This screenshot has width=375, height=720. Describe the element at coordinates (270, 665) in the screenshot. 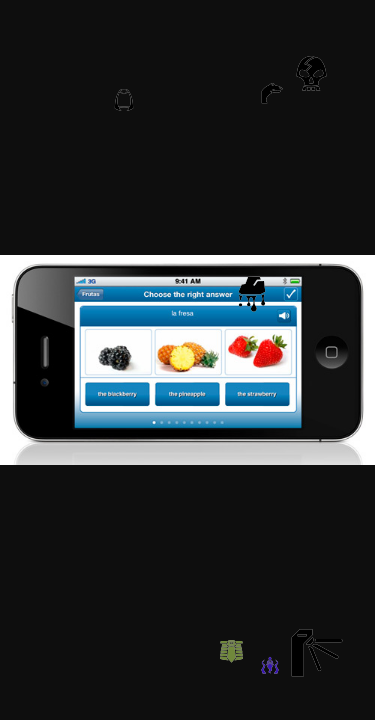

I see `view character soul or spirit stats` at that location.